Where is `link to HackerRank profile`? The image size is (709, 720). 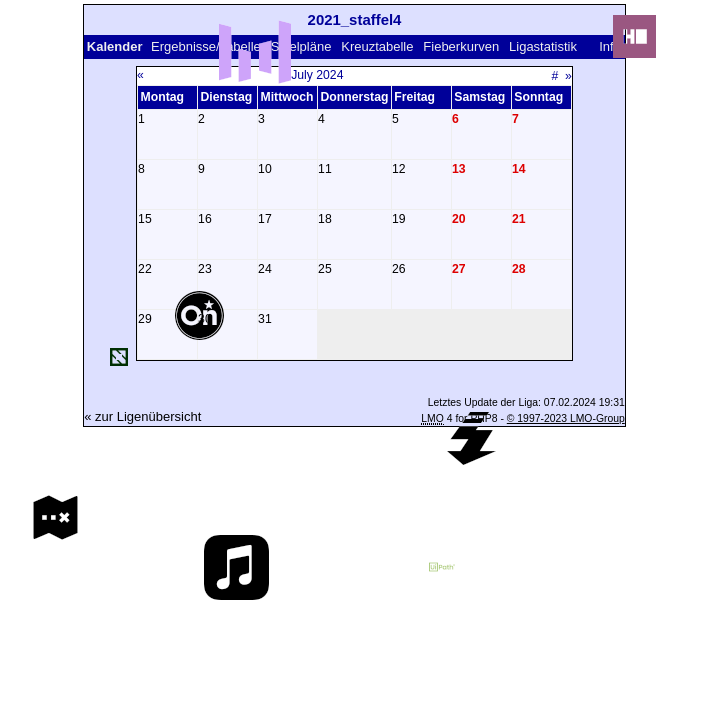
link to HackerRank profile is located at coordinates (634, 36).